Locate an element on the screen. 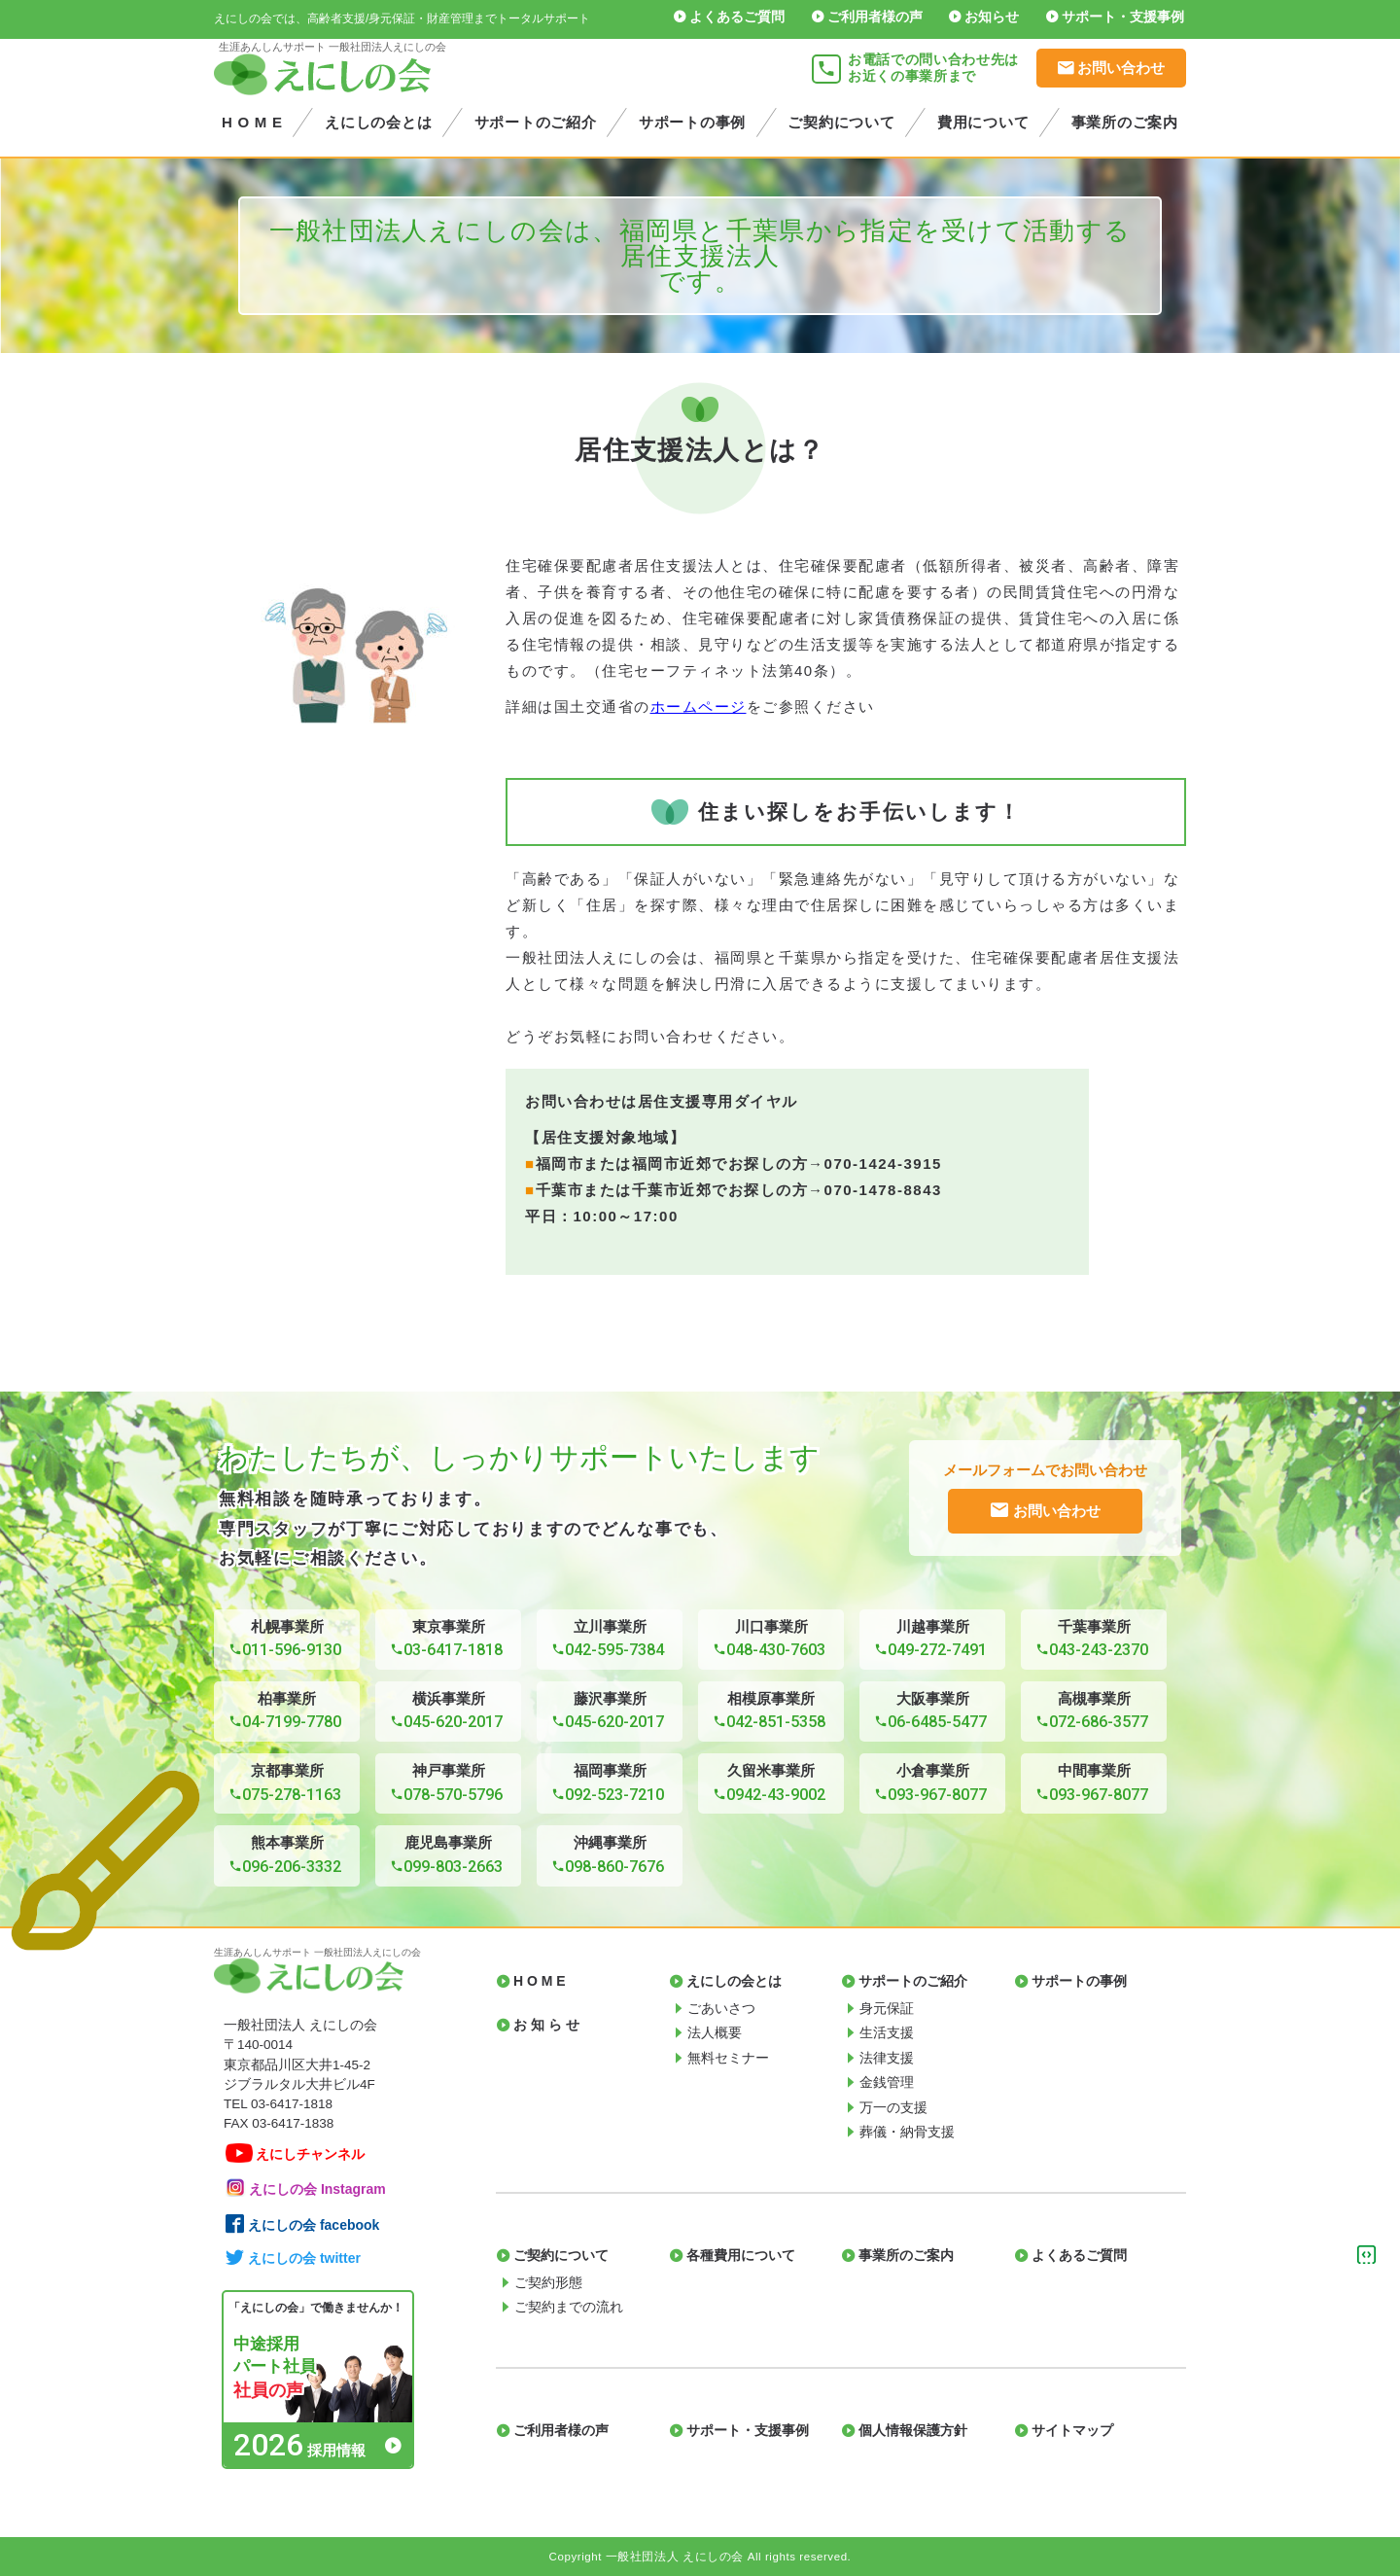  access drawing or painting tools is located at coordinates (105, 1864).